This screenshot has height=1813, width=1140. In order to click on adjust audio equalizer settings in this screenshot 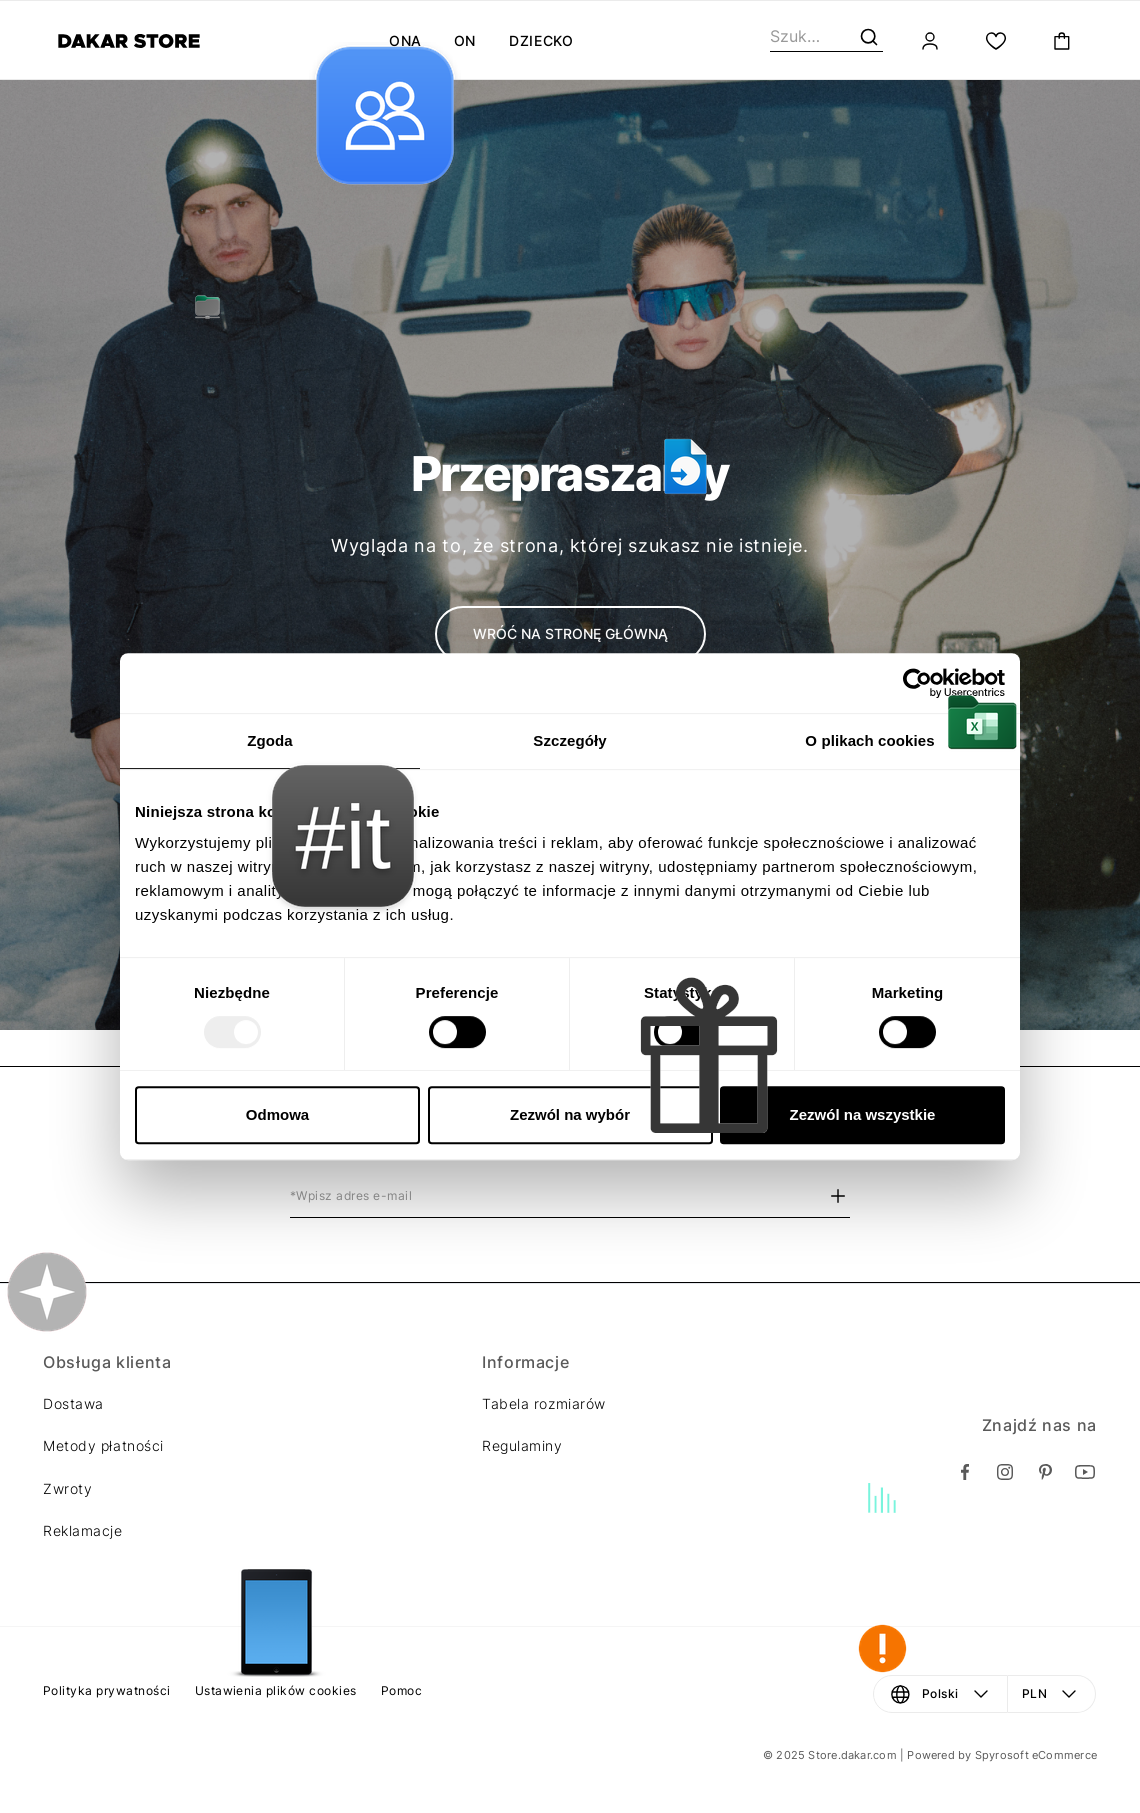, I will do `click(883, 1498)`.